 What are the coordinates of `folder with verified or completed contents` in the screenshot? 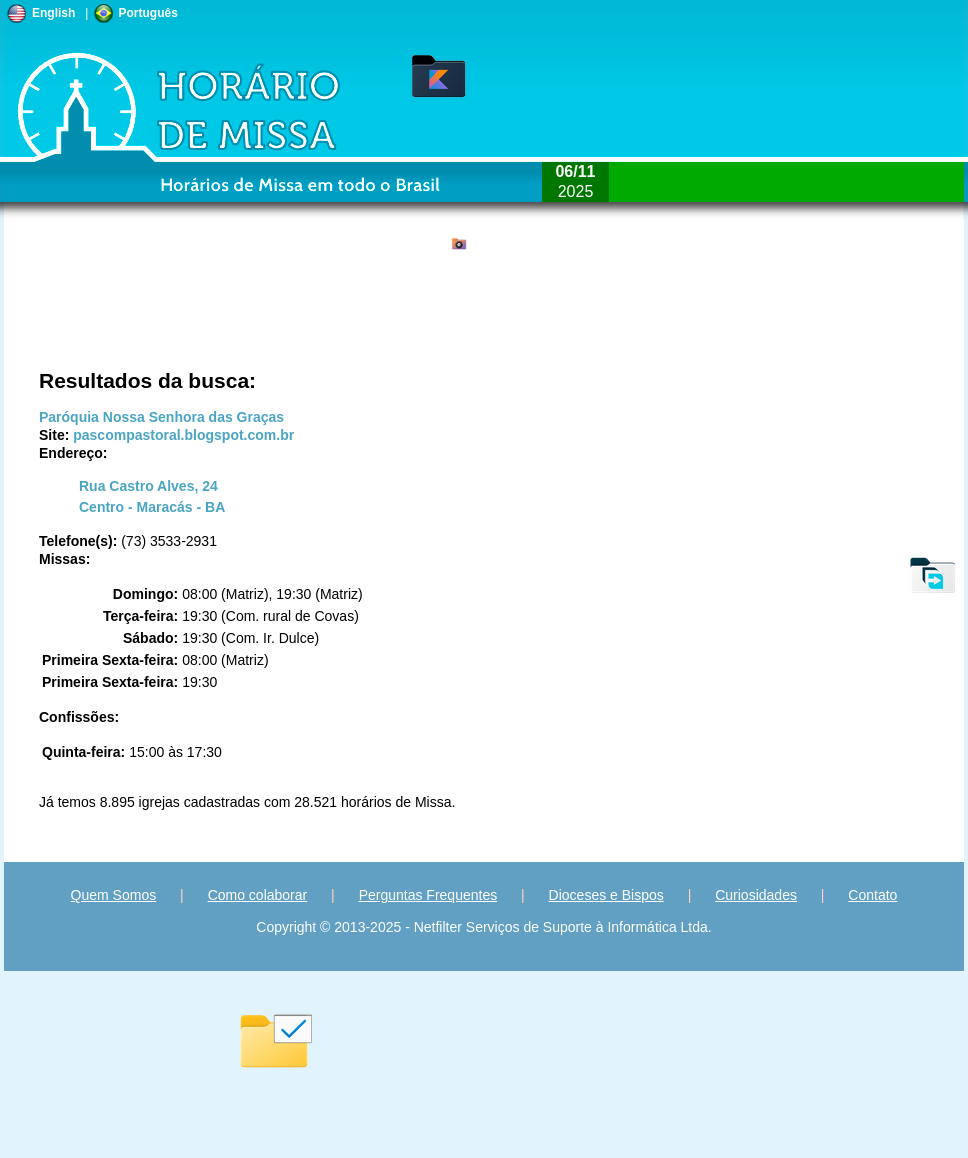 It's located at (274, 1043).